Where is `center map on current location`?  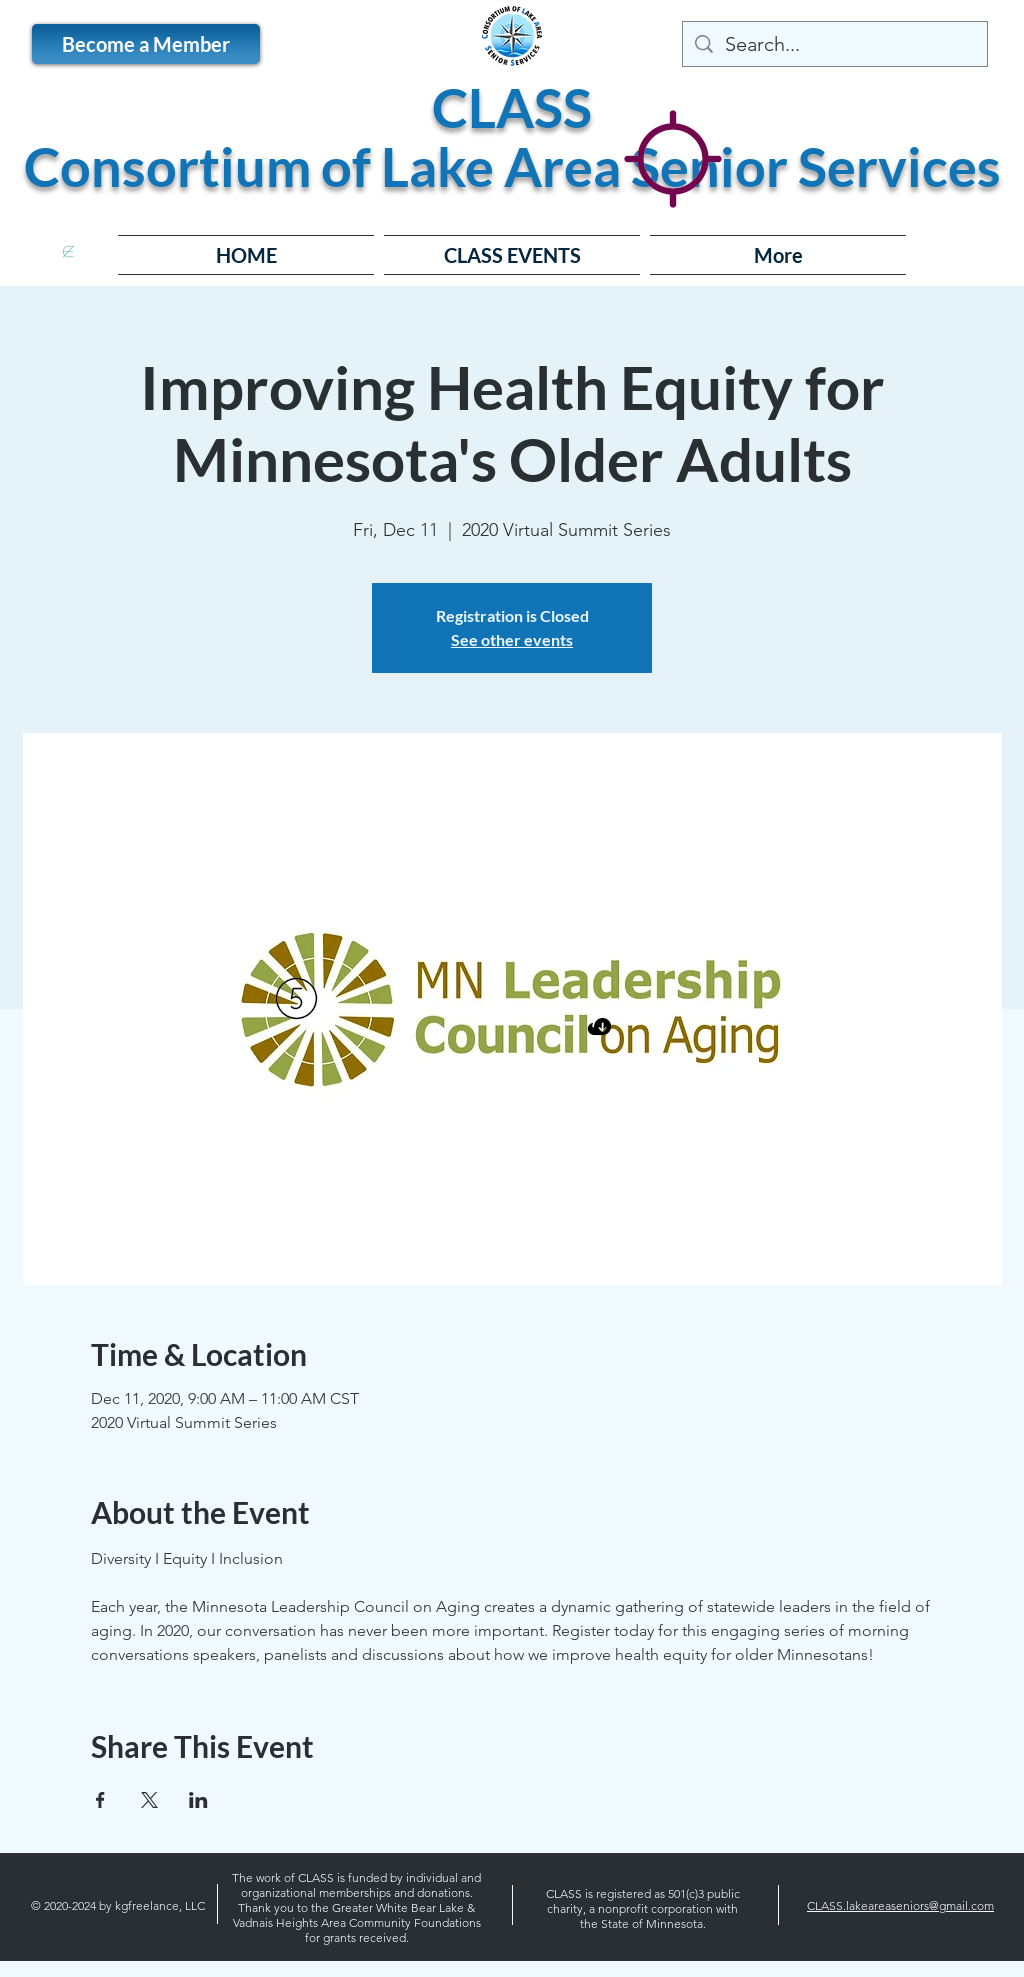 center map on current location is located at coordinates (673, 159).